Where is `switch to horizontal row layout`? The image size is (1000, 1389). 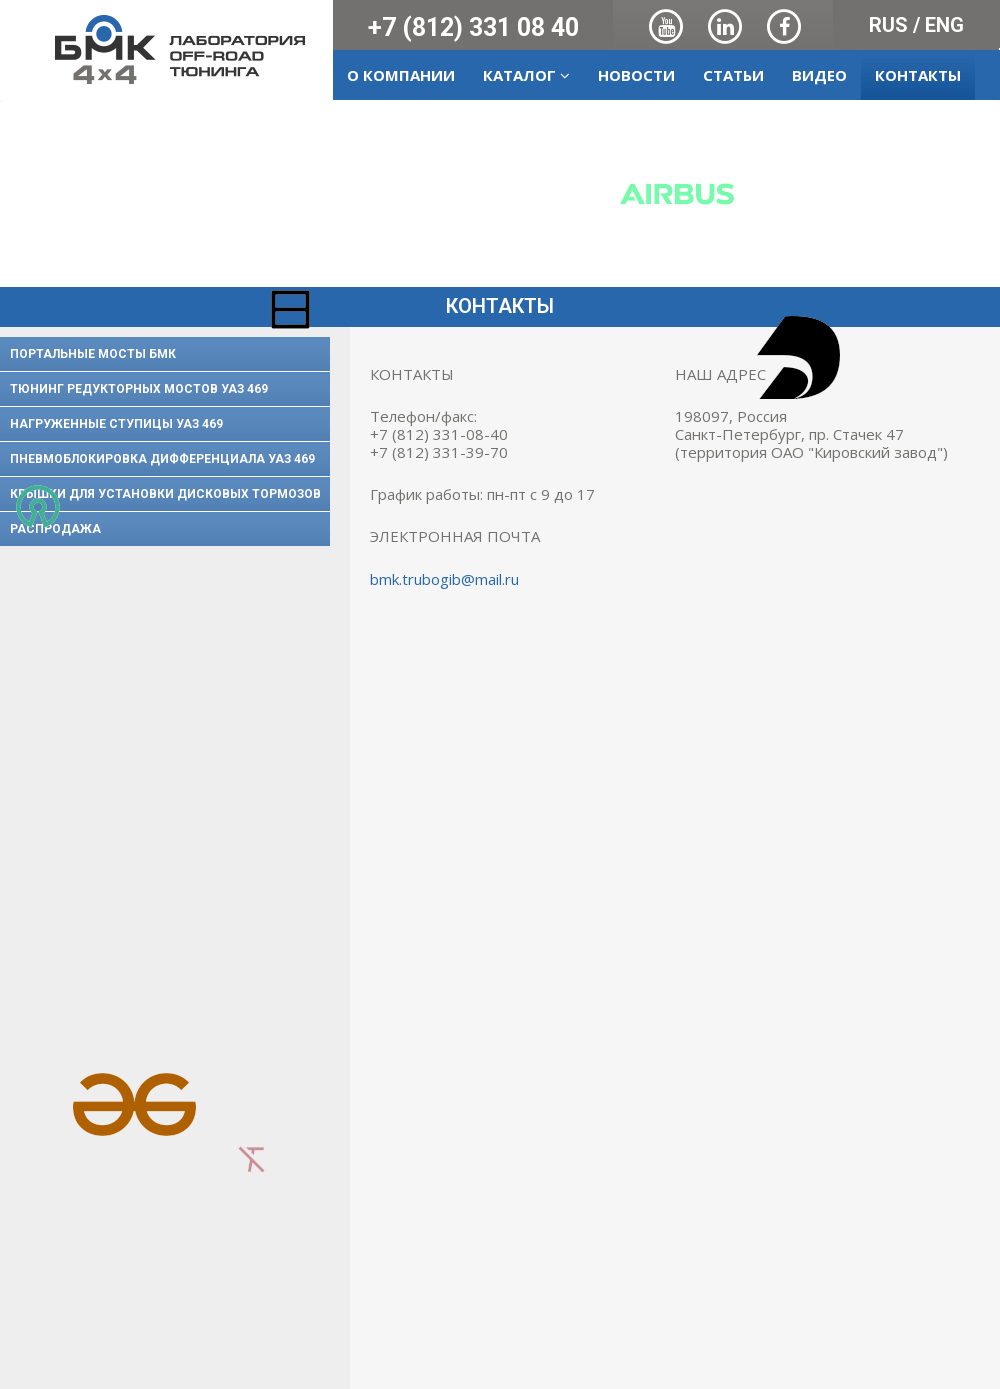 switch to horizontal row layout is located at coordinates (290, 309).